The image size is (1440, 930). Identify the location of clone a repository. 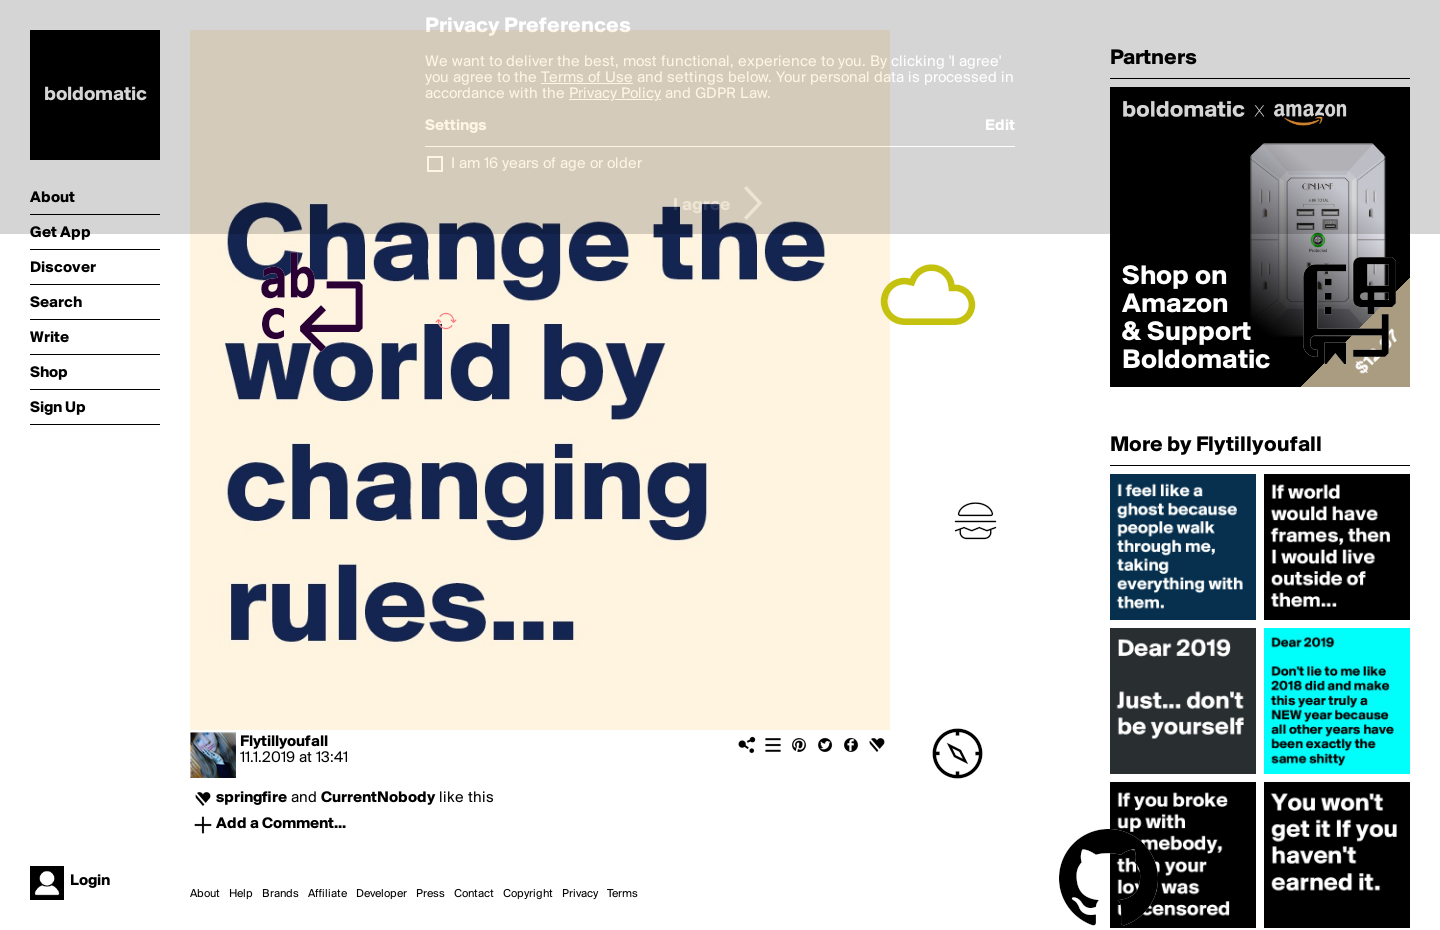
(1346, 307).